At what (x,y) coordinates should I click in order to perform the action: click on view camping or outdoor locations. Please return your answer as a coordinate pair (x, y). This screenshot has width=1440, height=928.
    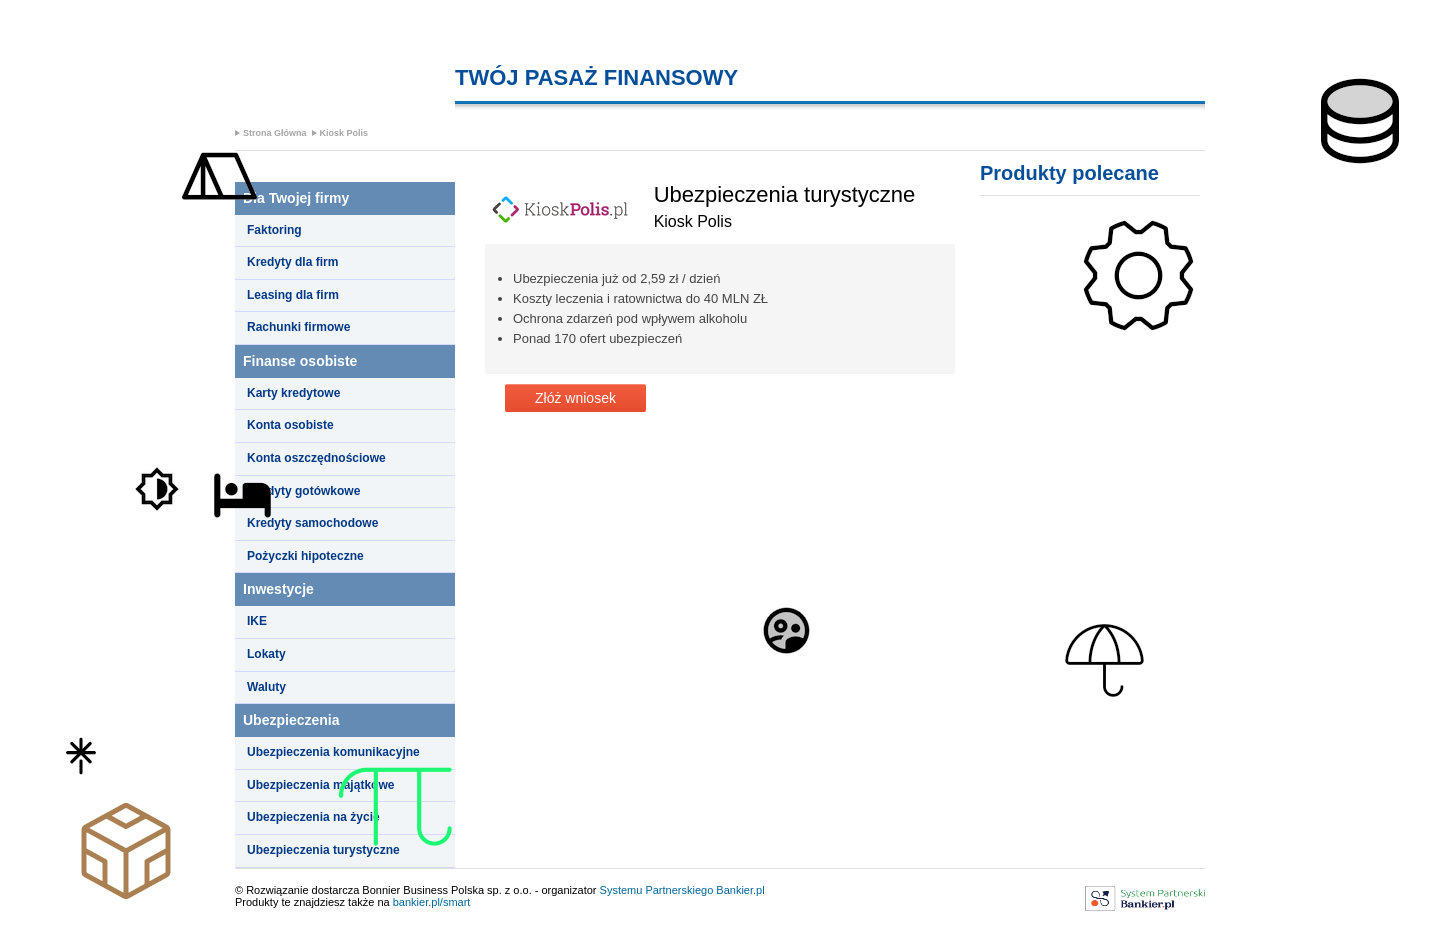
    Looking at the image, I should click on (219, 178).